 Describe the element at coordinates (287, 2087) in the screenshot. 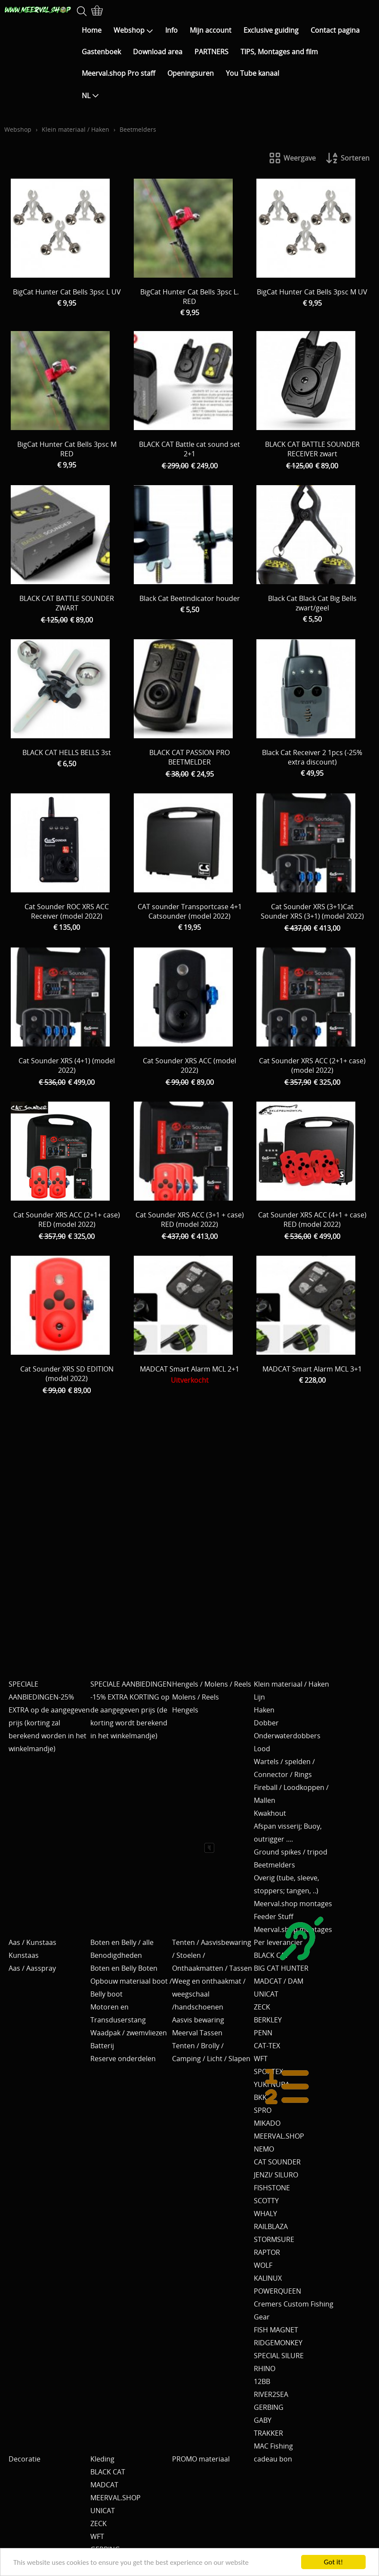

I see `create a numbered list` at that location.